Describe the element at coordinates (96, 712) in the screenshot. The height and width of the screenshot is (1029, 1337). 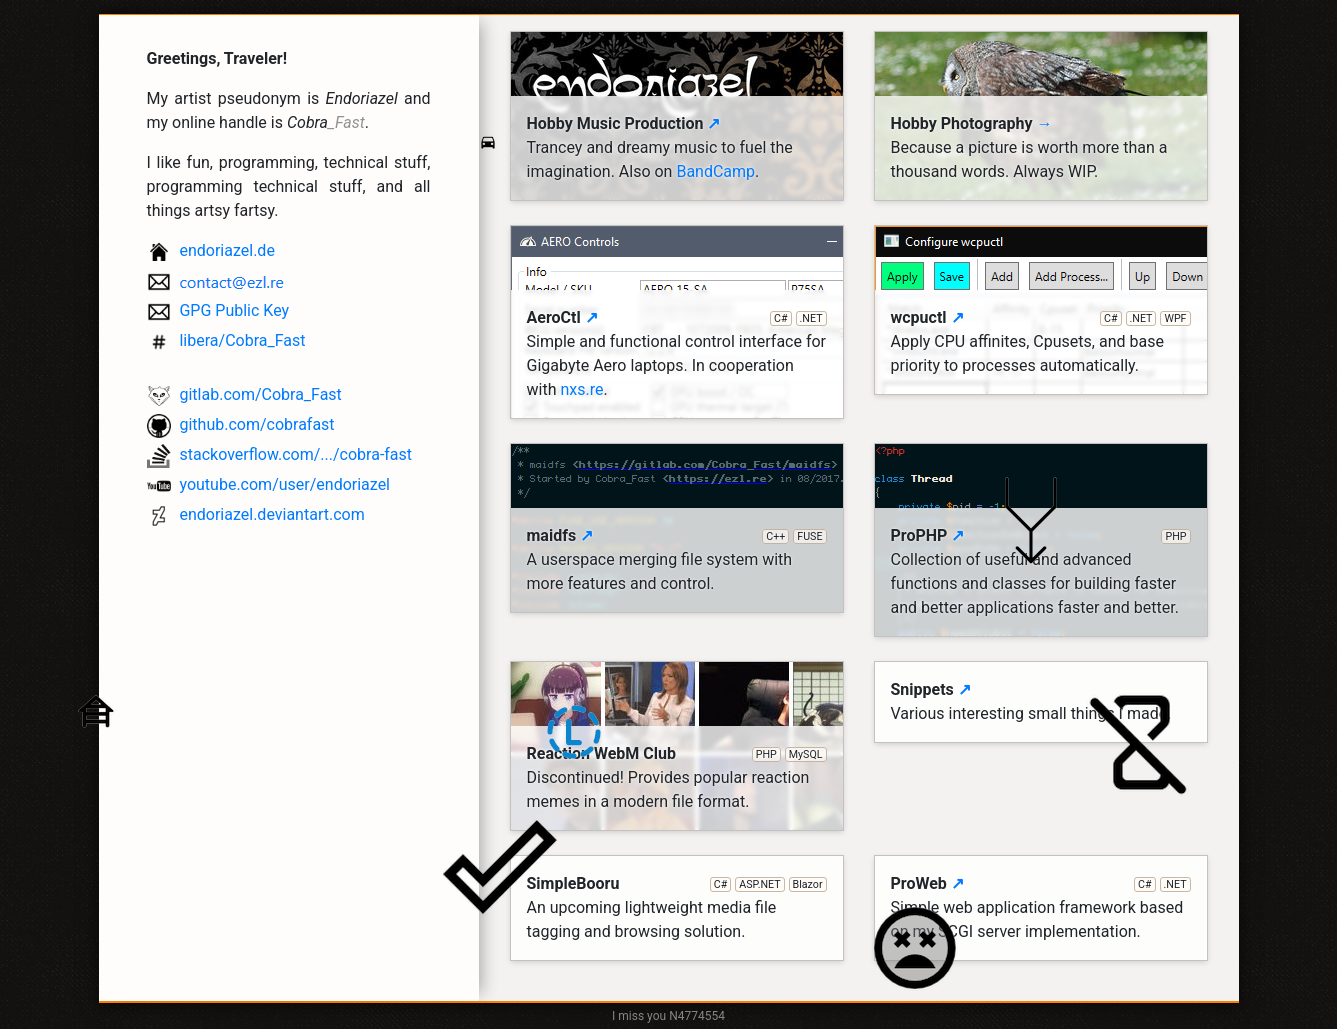
I see `view home exterior or siding options` at that location.